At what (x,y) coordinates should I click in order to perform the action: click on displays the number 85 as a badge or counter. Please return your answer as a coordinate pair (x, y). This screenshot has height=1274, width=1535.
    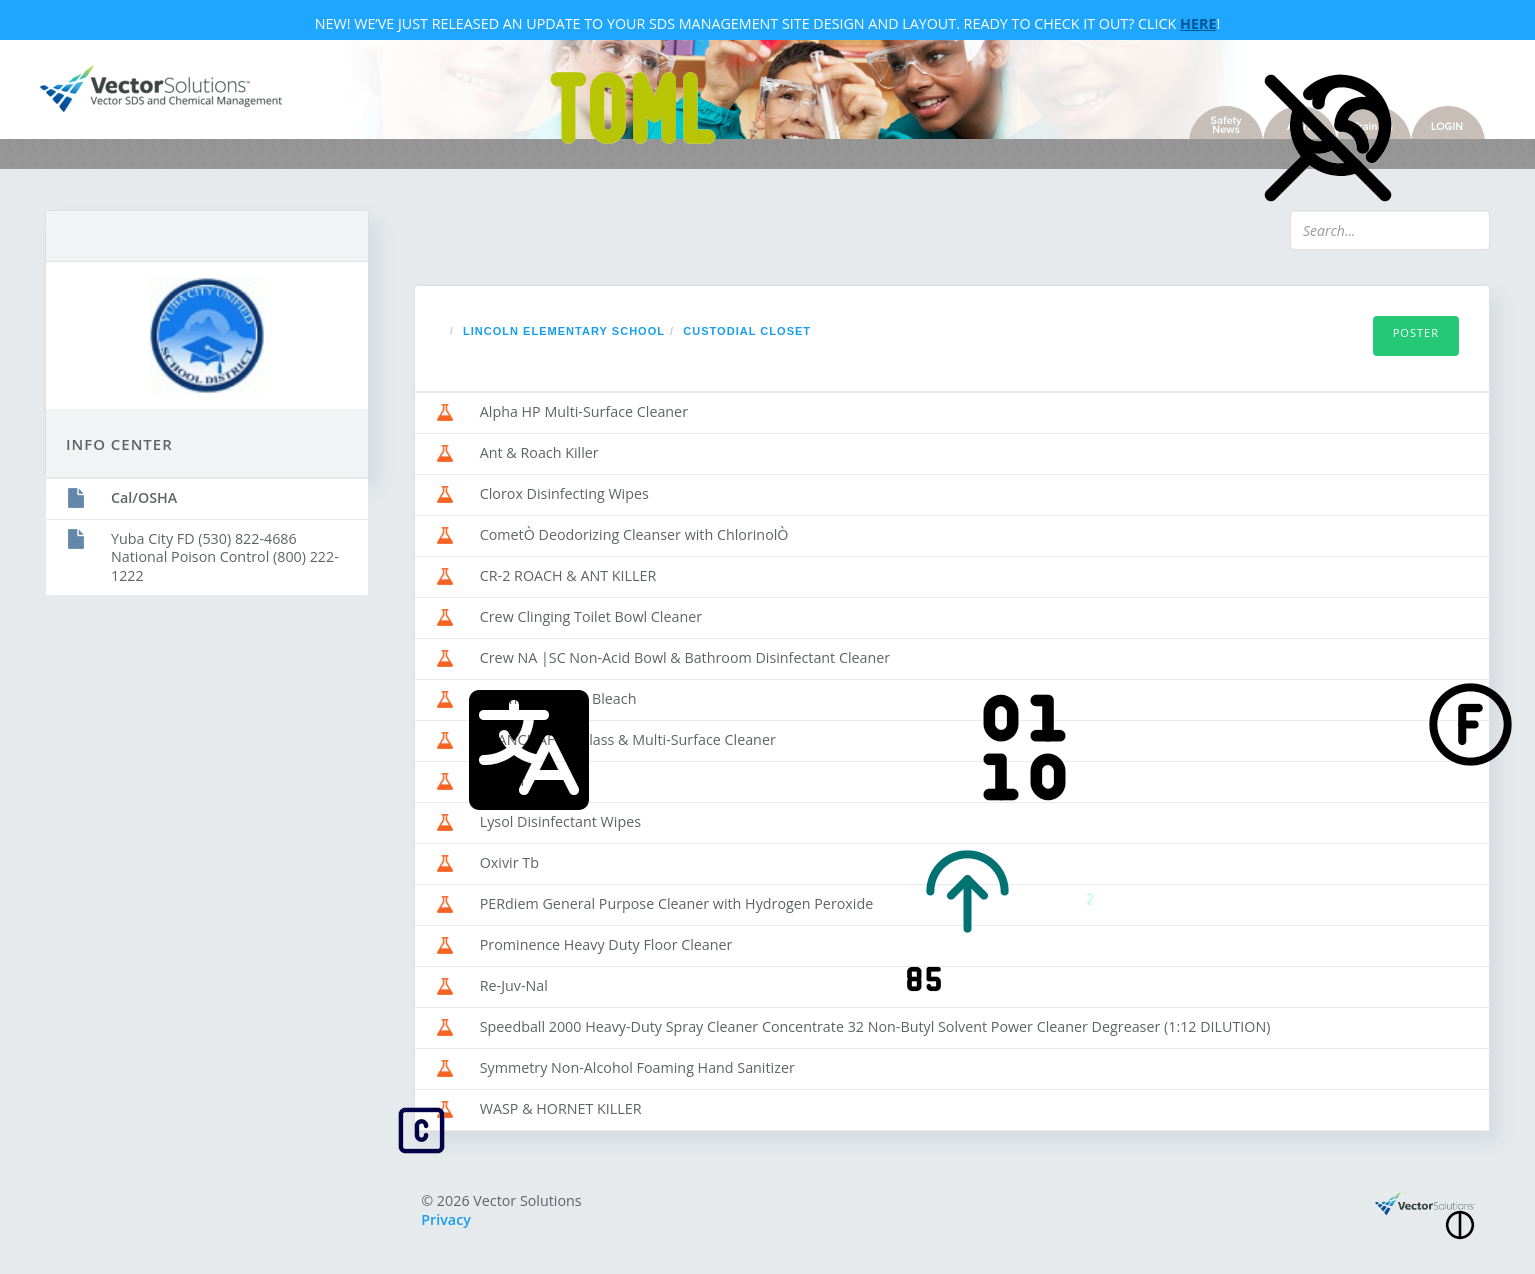
    Looking at the image, I should click on (924, 979).